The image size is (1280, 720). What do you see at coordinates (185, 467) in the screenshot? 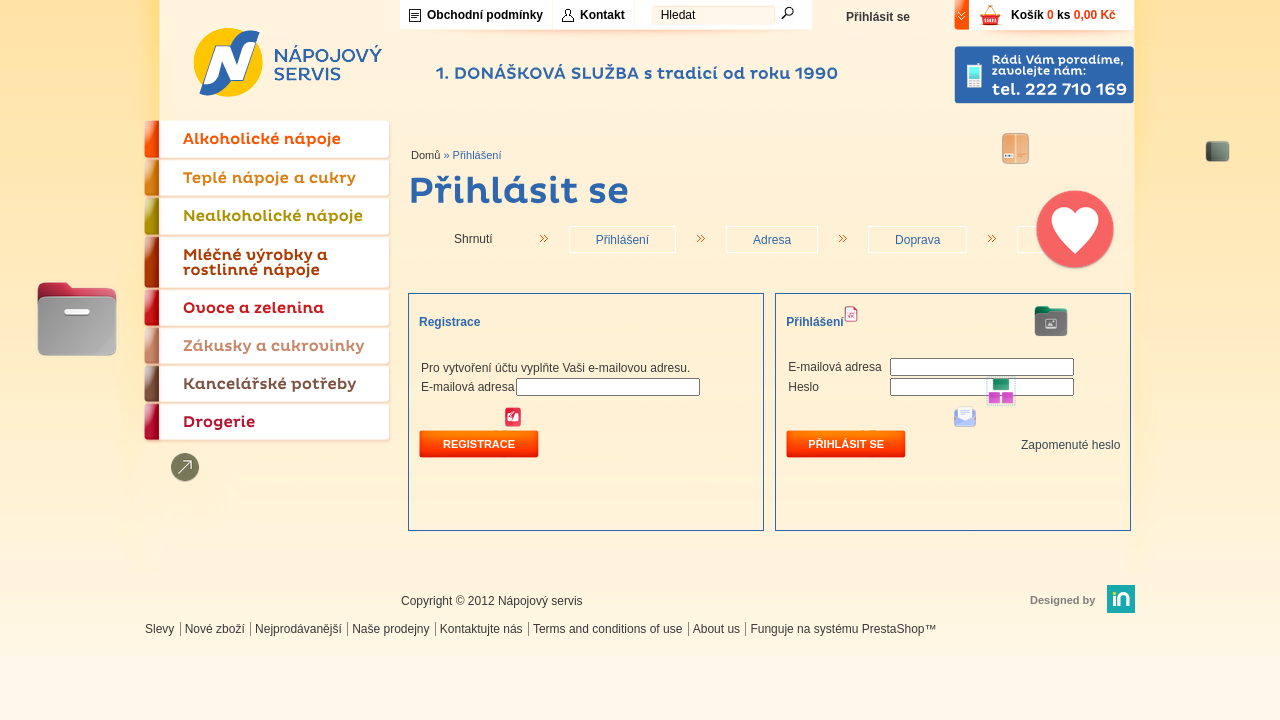
I see `indicates a symbolic link or shortcut to another file` at bounding box center [185, 467].